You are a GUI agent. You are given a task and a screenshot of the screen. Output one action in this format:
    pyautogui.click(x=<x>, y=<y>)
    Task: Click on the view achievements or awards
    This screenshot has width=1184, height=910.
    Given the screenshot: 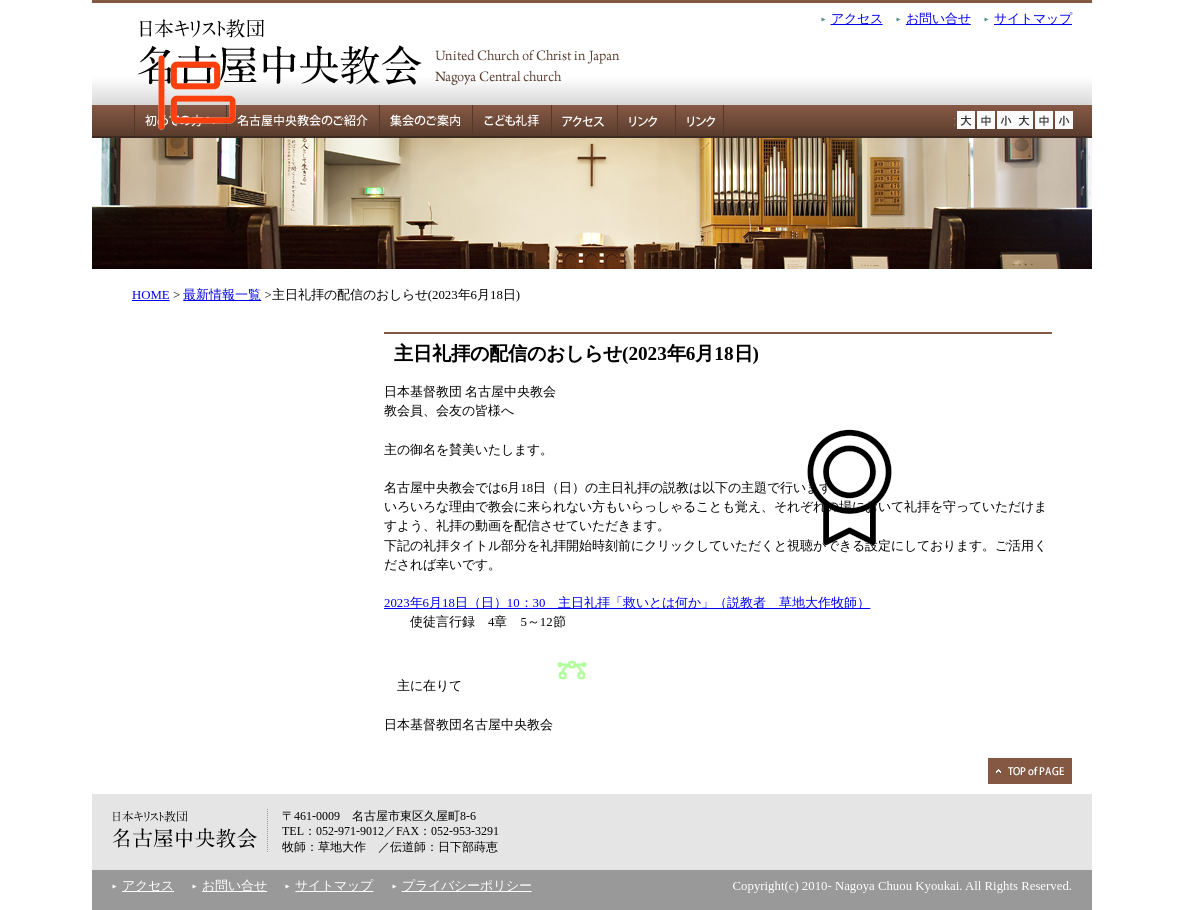 What is the action you would take?
    pyautogui.click(x=849, y=487)
    